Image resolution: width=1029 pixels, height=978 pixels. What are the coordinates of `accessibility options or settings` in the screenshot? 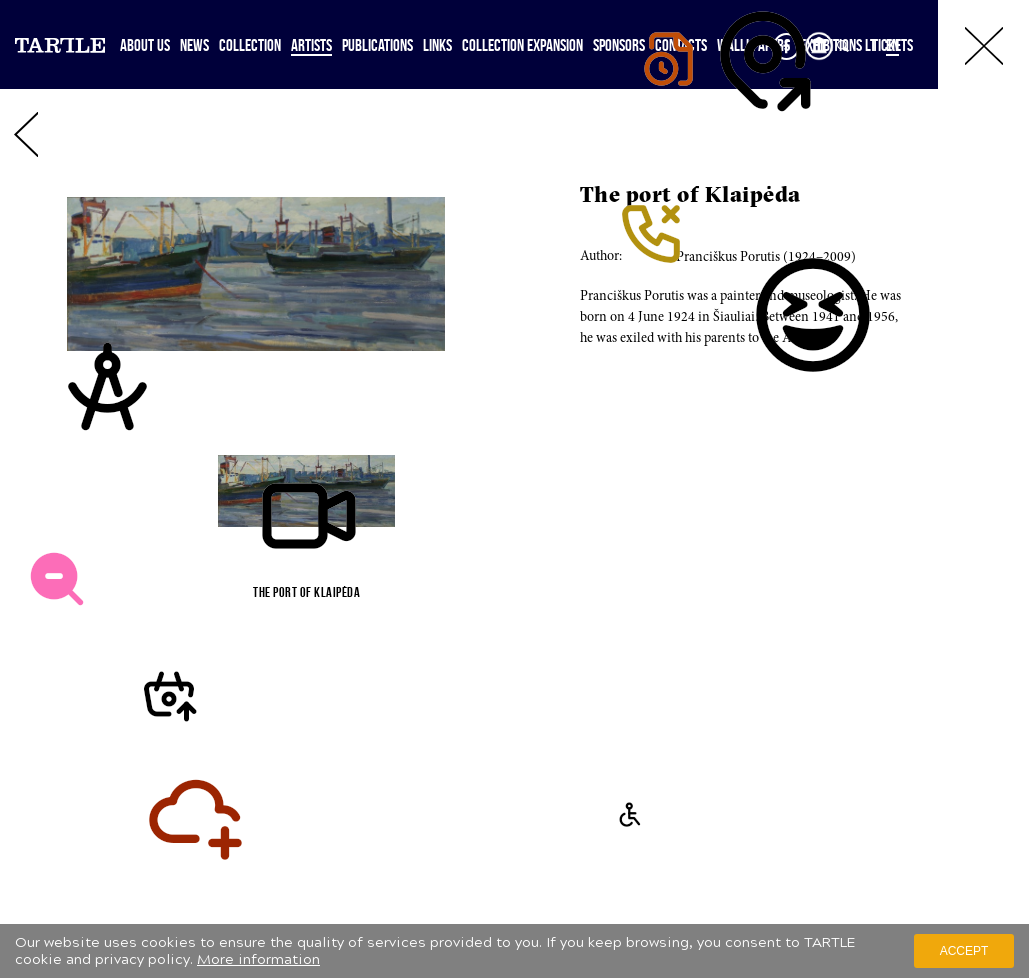 It's located at (630, 814).